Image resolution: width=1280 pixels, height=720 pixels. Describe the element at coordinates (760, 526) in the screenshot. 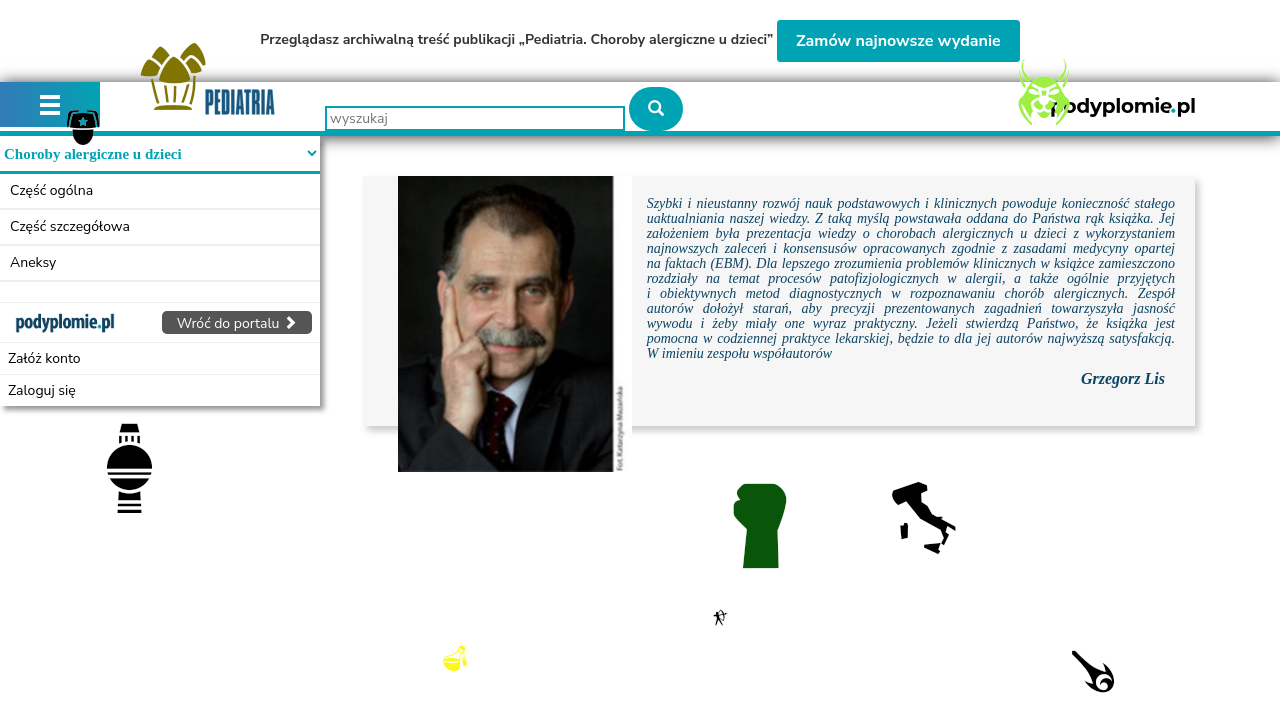

I see `indicates rebellion or protest theme` at that location.